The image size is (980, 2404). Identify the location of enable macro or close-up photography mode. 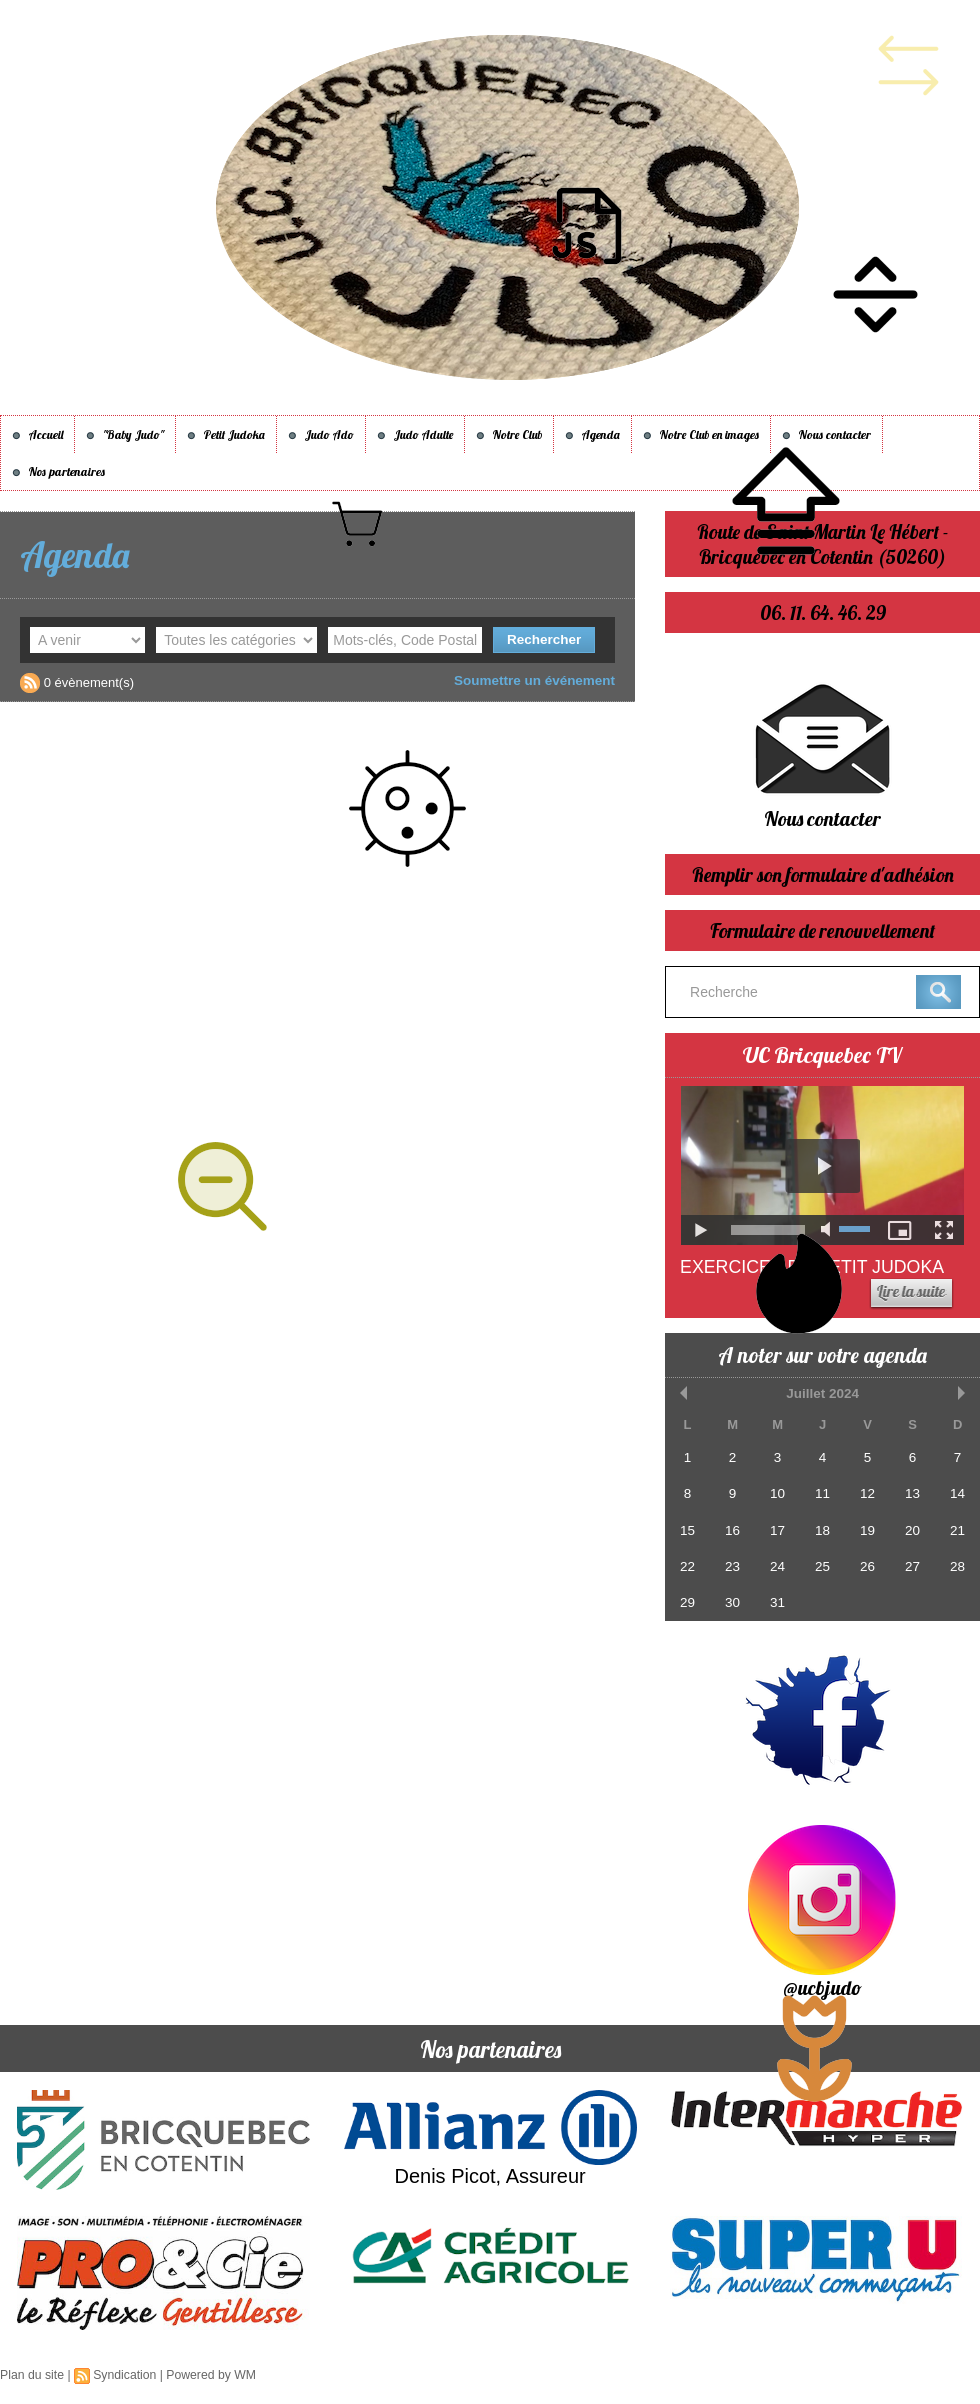
(814, 2048).